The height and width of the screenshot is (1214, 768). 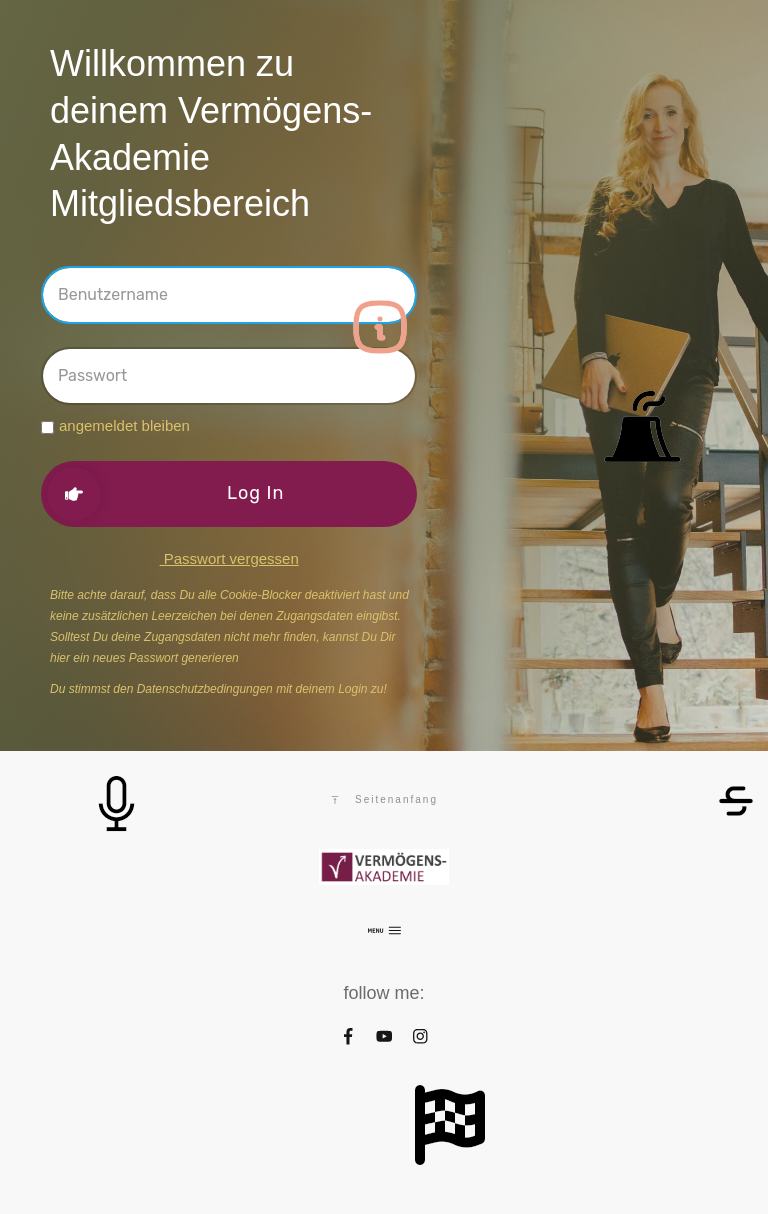 I want to click on indicates completion or finish point, so click(x=450, y=1125).